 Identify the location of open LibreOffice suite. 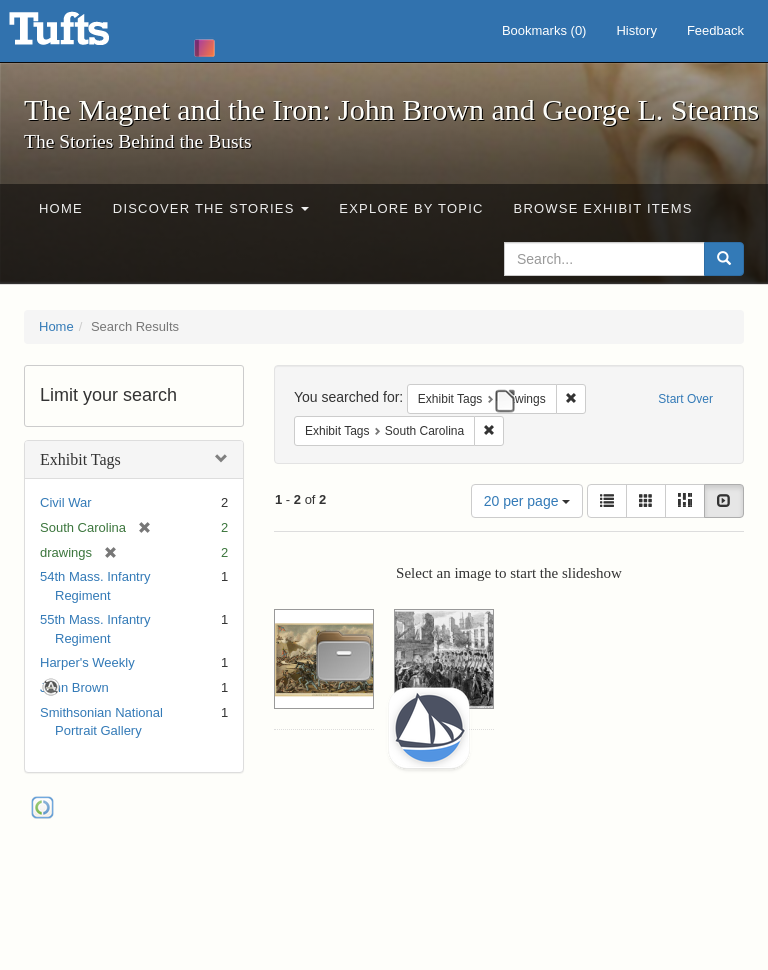
(505, 401).